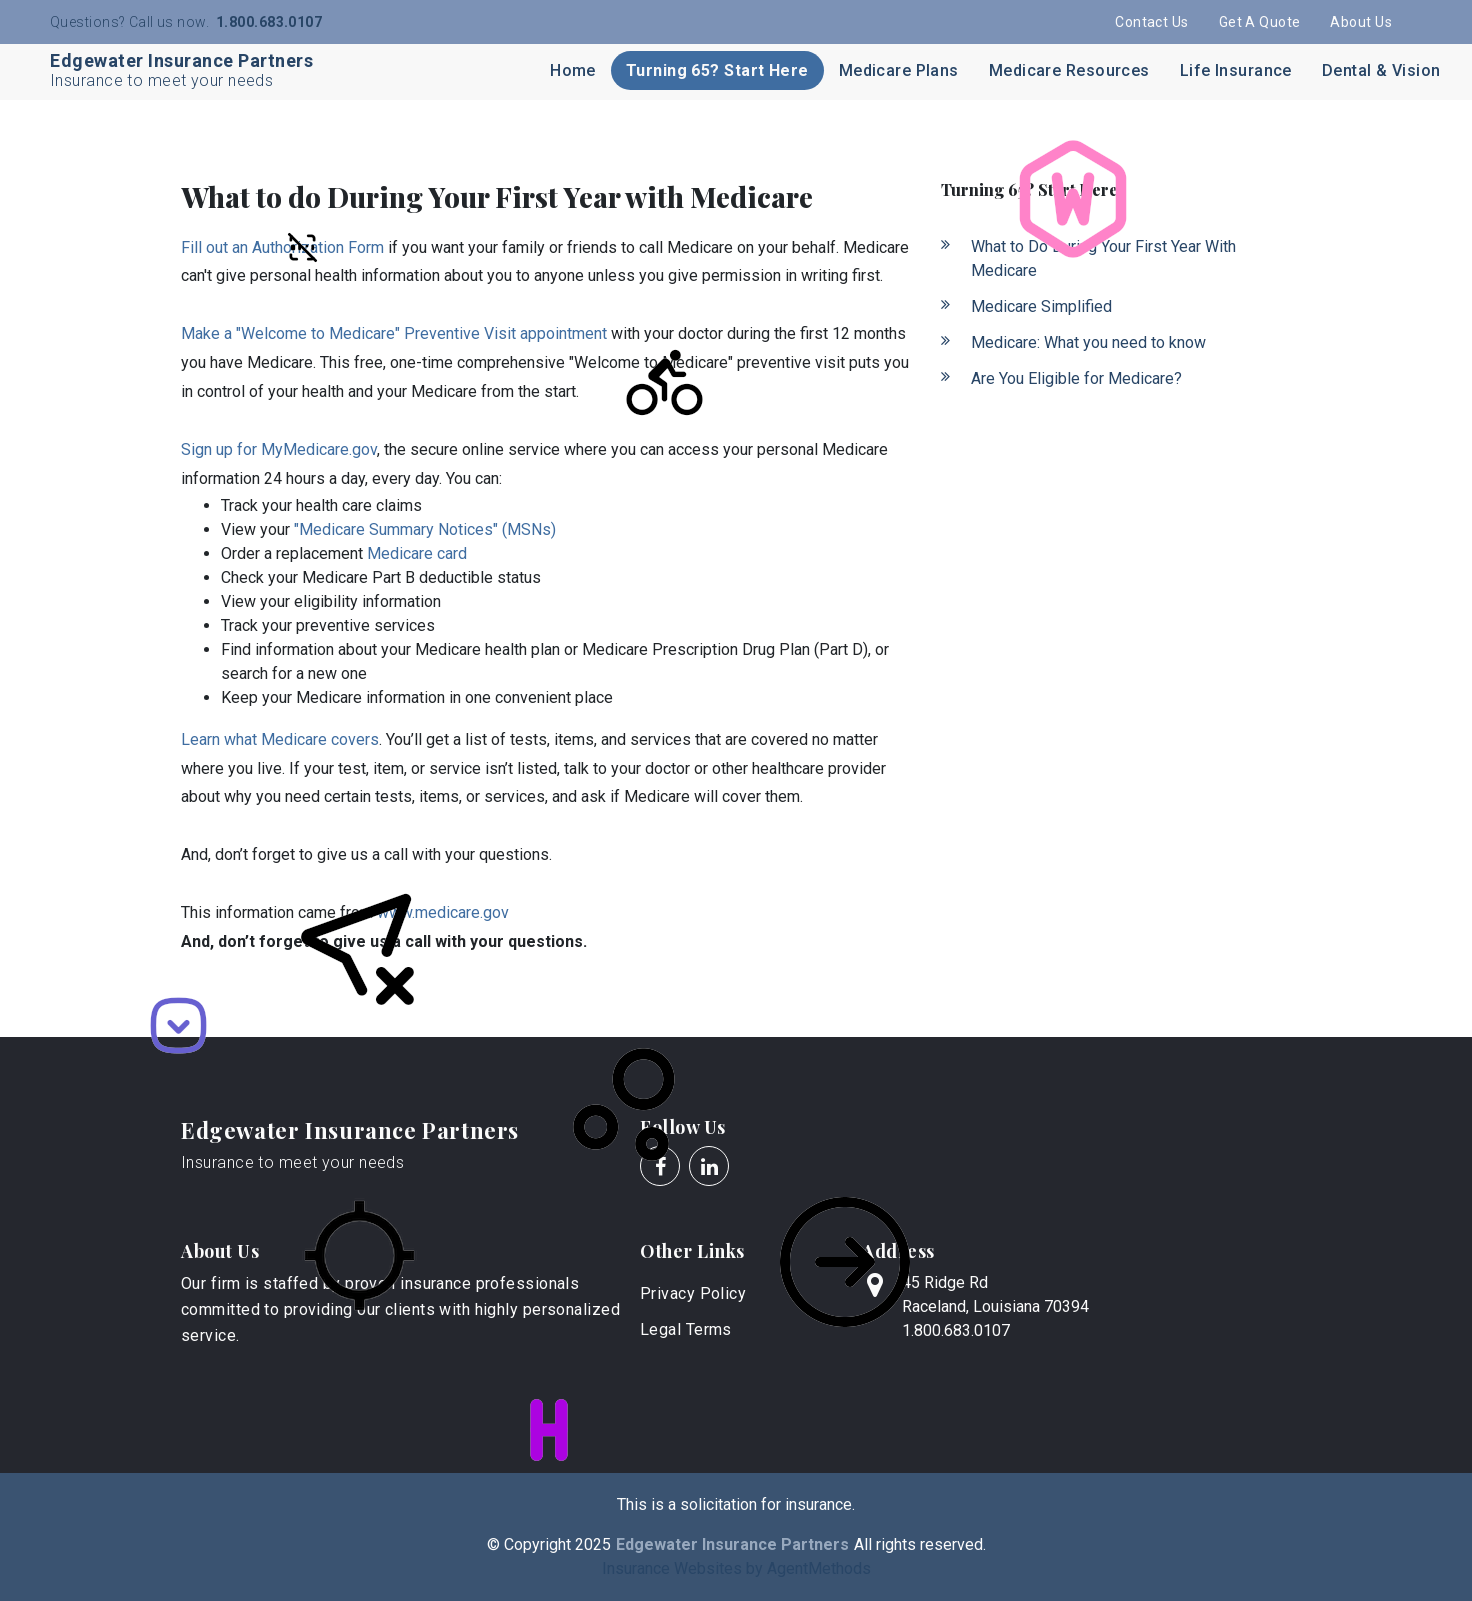  Describe the element at coordinates (549, 1430) in the screenshot. I see `indicates heading or header formatting option` at that location.